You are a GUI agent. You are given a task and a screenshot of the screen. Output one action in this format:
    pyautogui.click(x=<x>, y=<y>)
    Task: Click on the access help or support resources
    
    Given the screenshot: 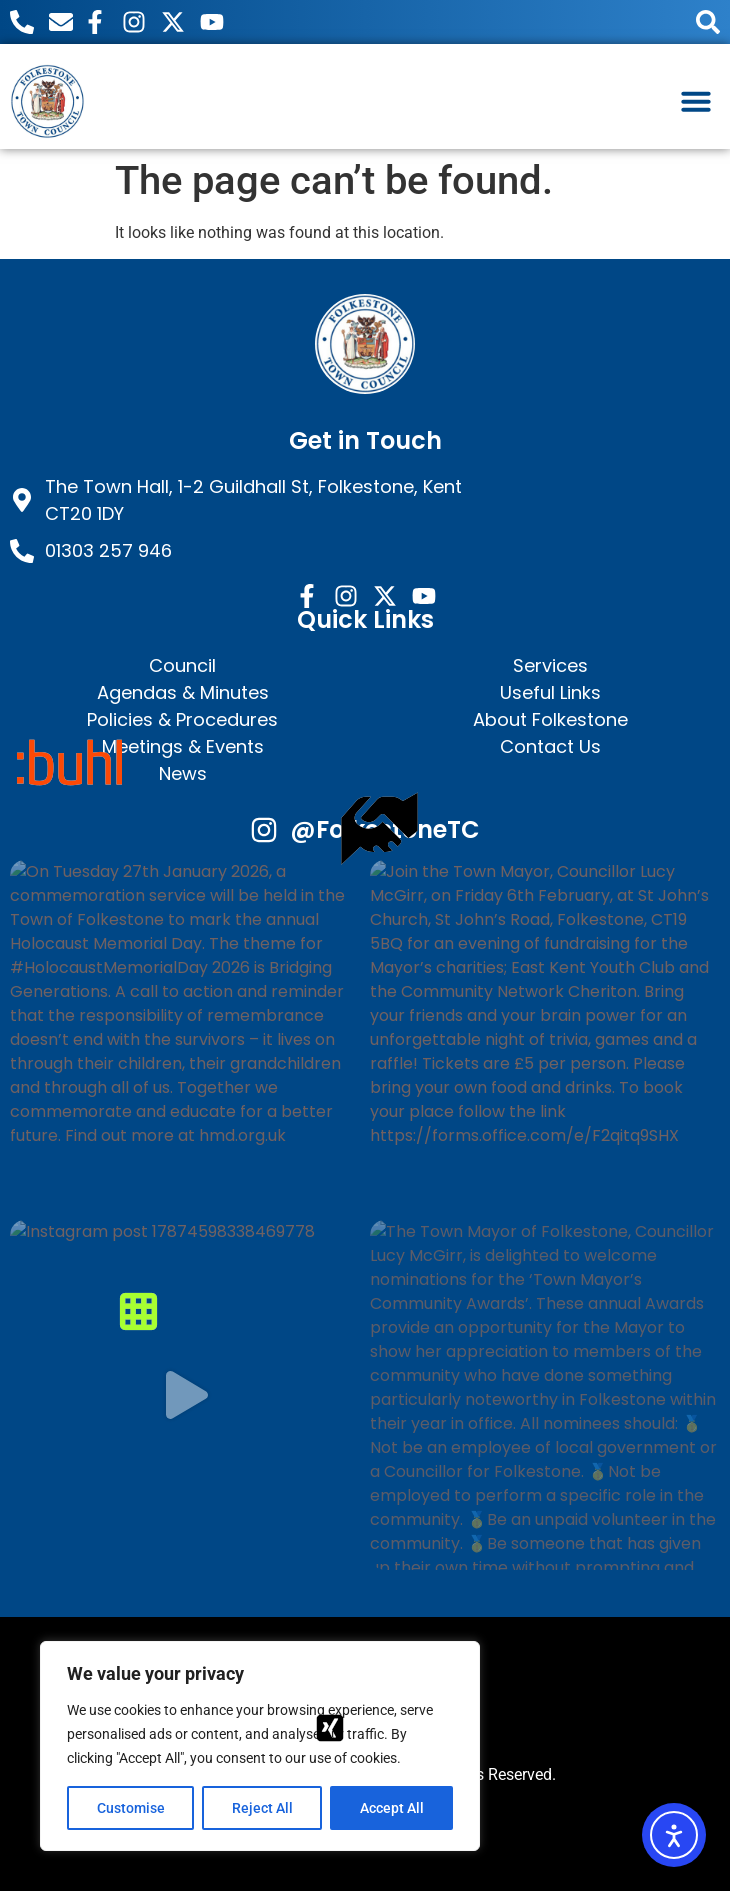 What is the action you would take?
    pyautogui.click(x=379, y=826)
    